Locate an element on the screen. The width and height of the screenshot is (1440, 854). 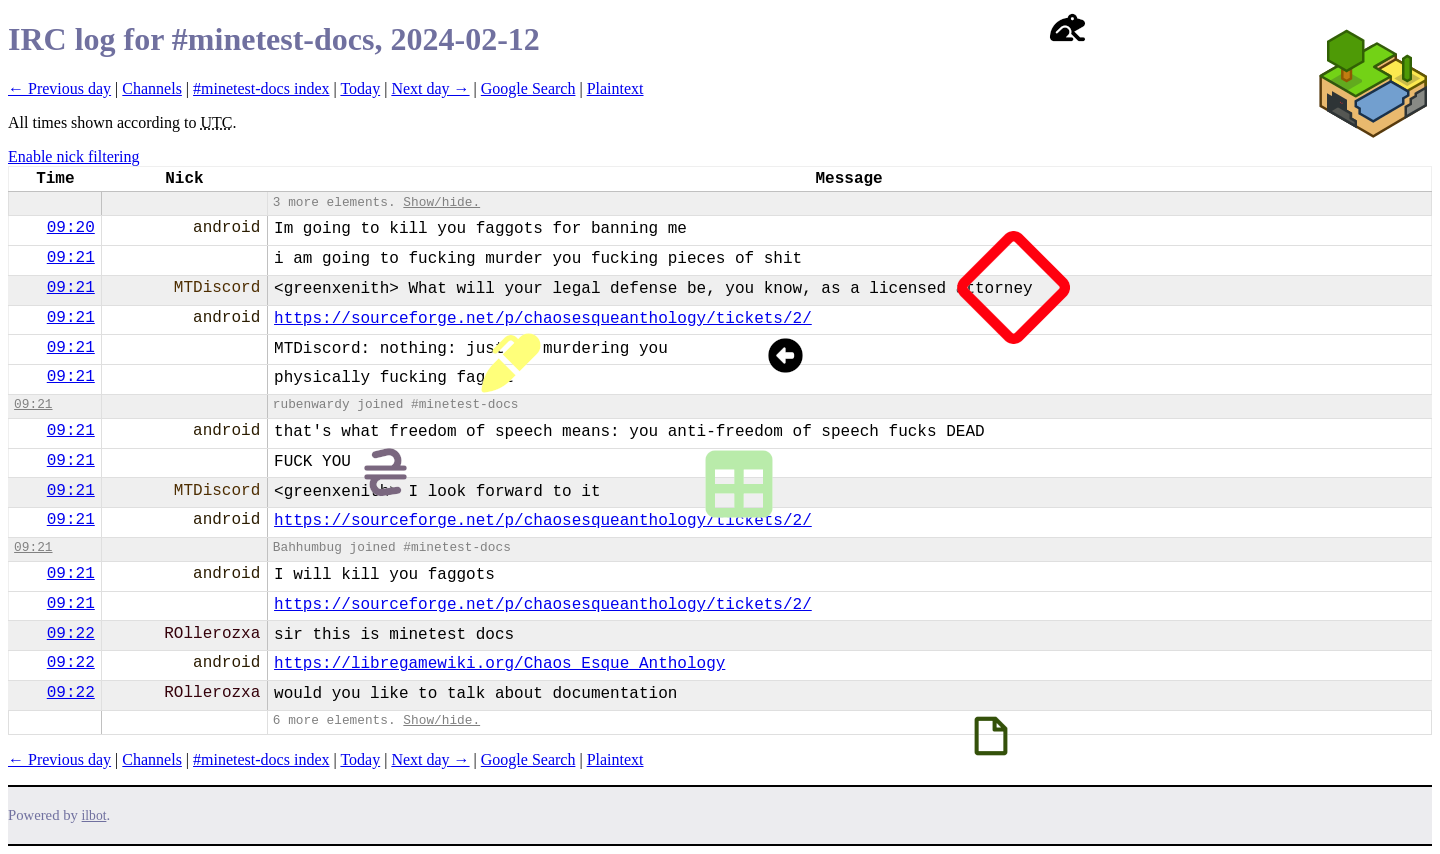
select the marker or highlighter tool is located at coordinates (511, 363).